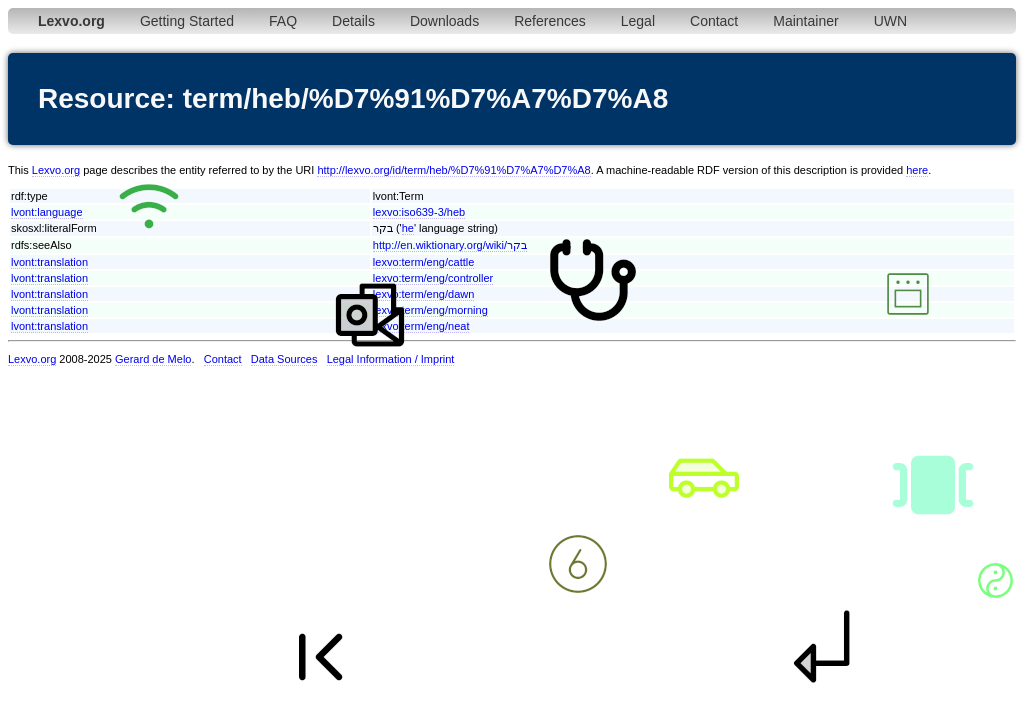 The image size is (1024, 720). I want to click on indicates moderate wifi signal strength, so click(149, 196).